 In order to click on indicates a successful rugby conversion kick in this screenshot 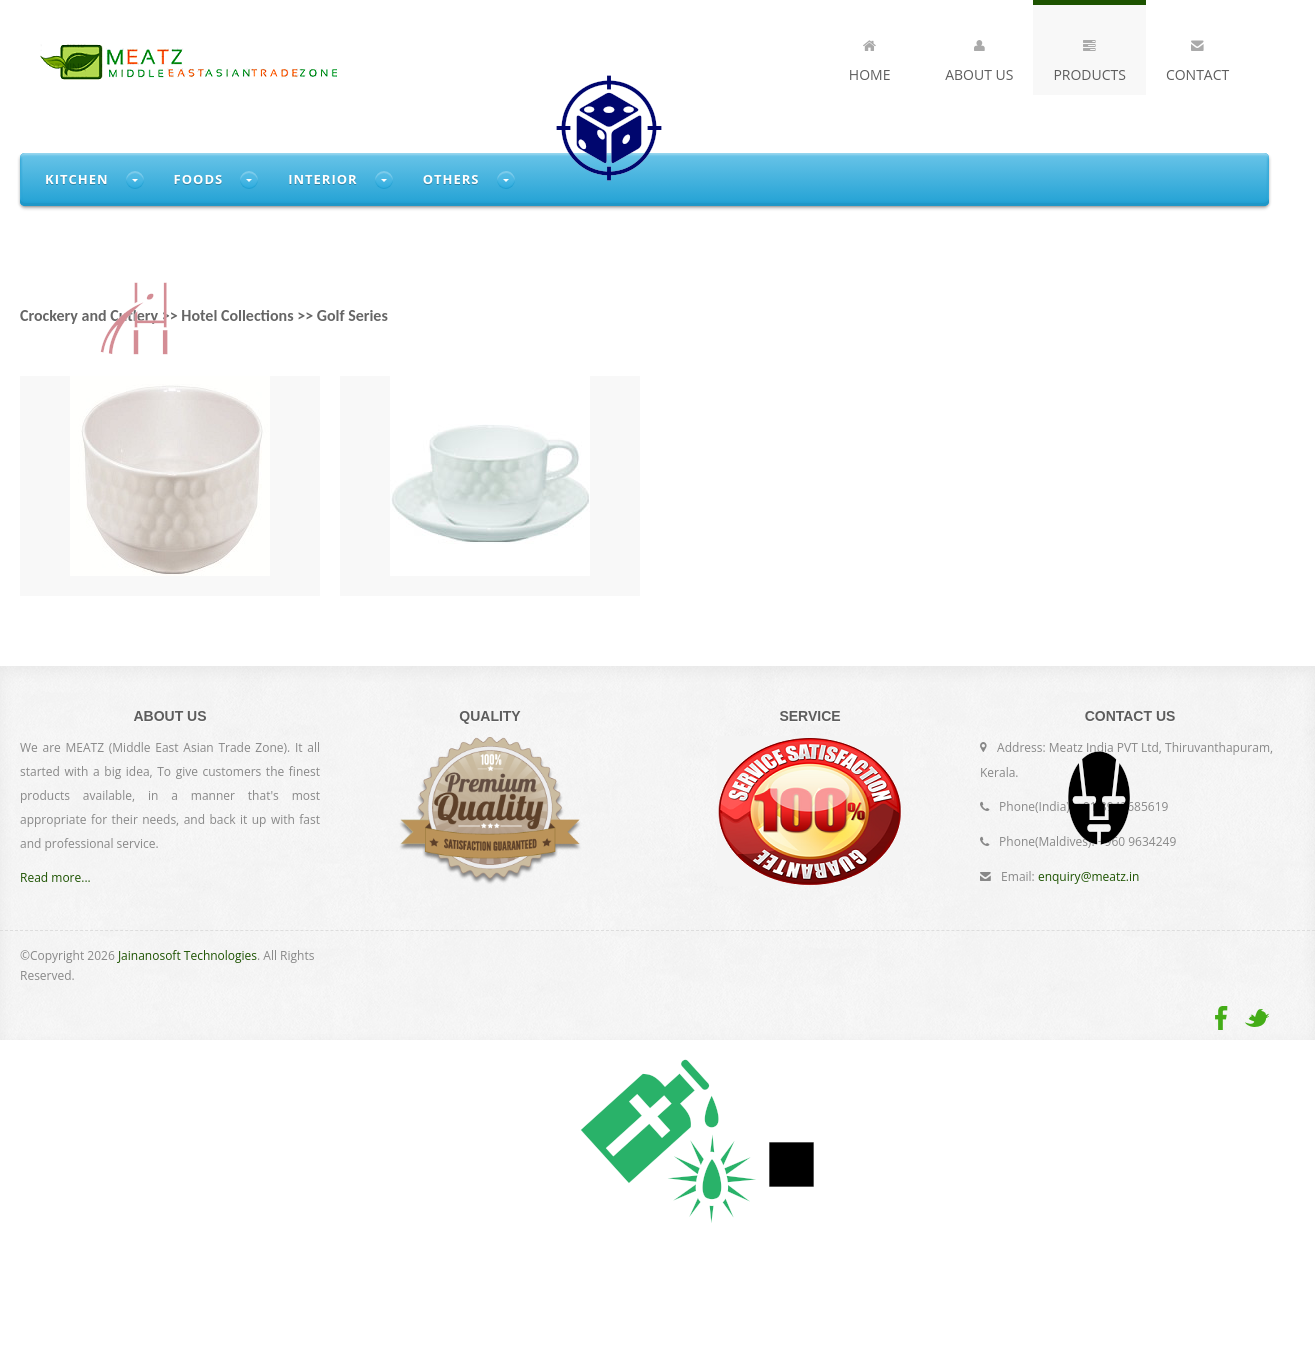, I will do `click(136, 319)`.